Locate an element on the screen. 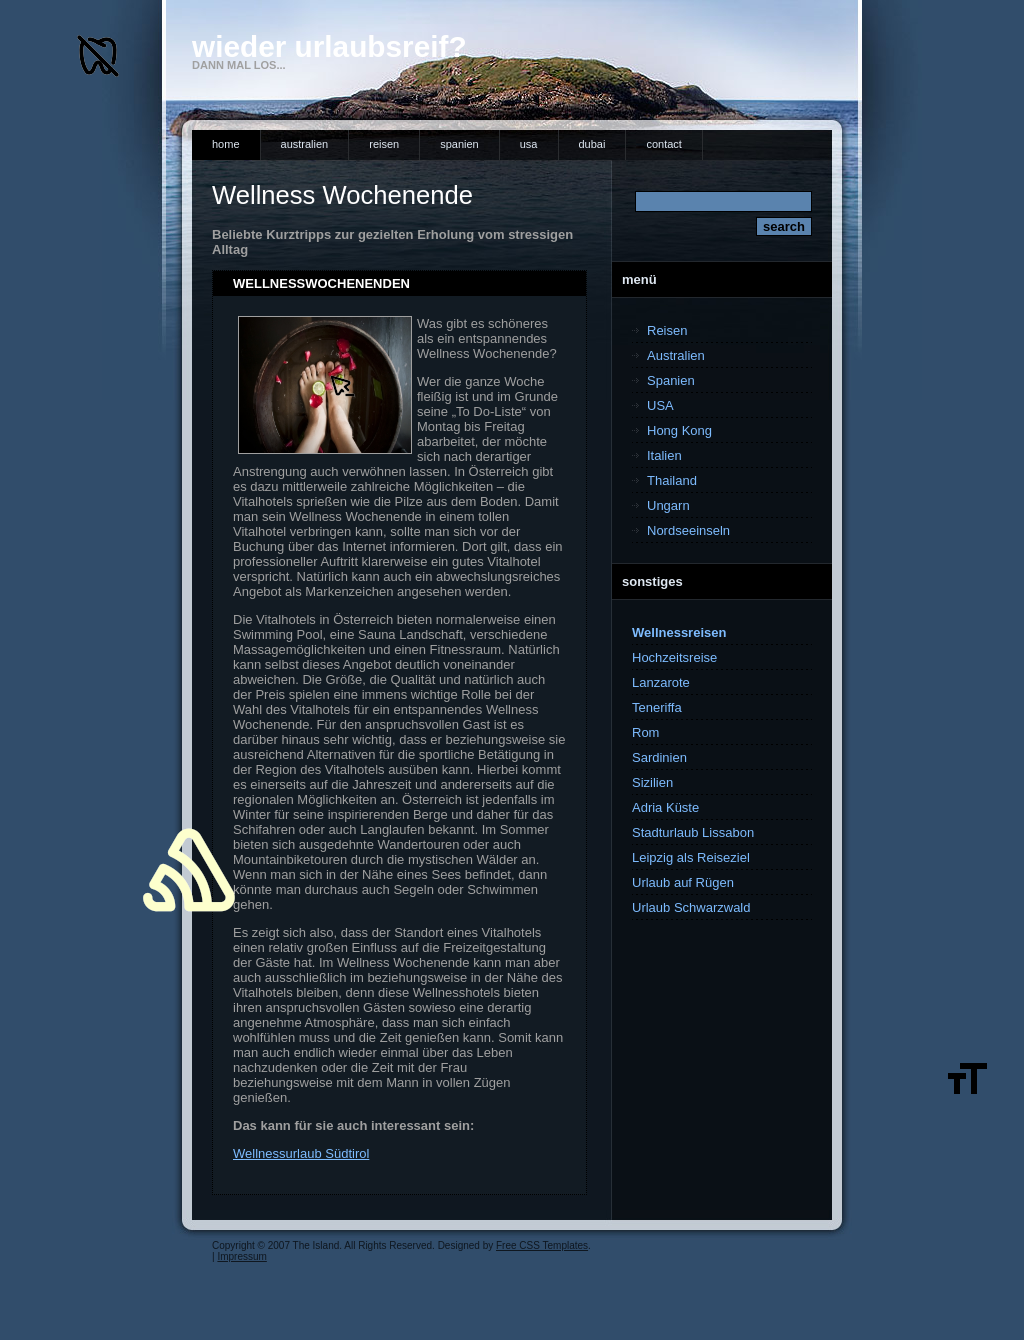 The height and width of the screenshot is (1340, 1024). adjust text size settings is located at coordinates (966, 1079).